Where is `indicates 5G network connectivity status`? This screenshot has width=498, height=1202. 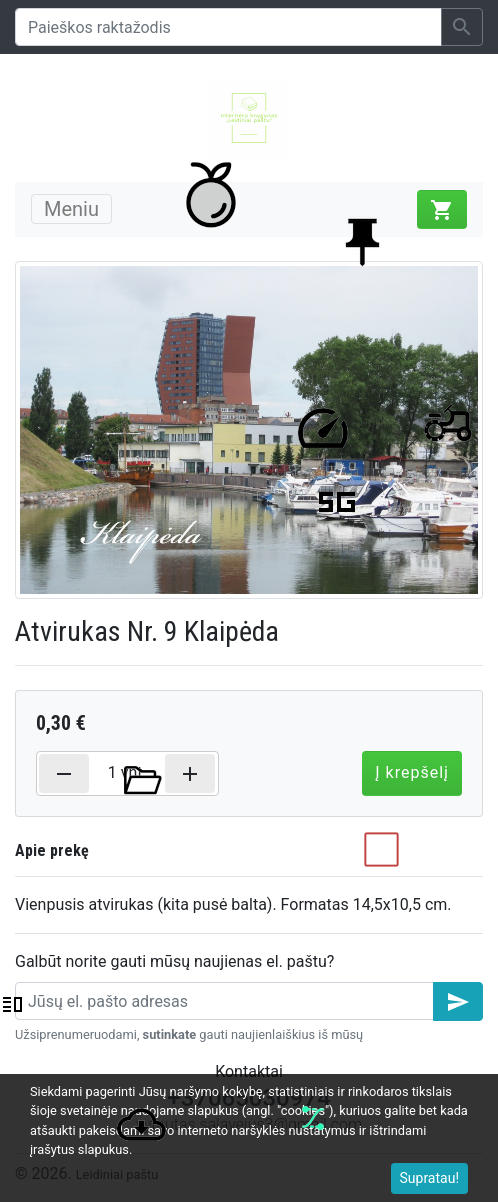
indicates 5G network connectivity status is located at coordinates (337, 502).